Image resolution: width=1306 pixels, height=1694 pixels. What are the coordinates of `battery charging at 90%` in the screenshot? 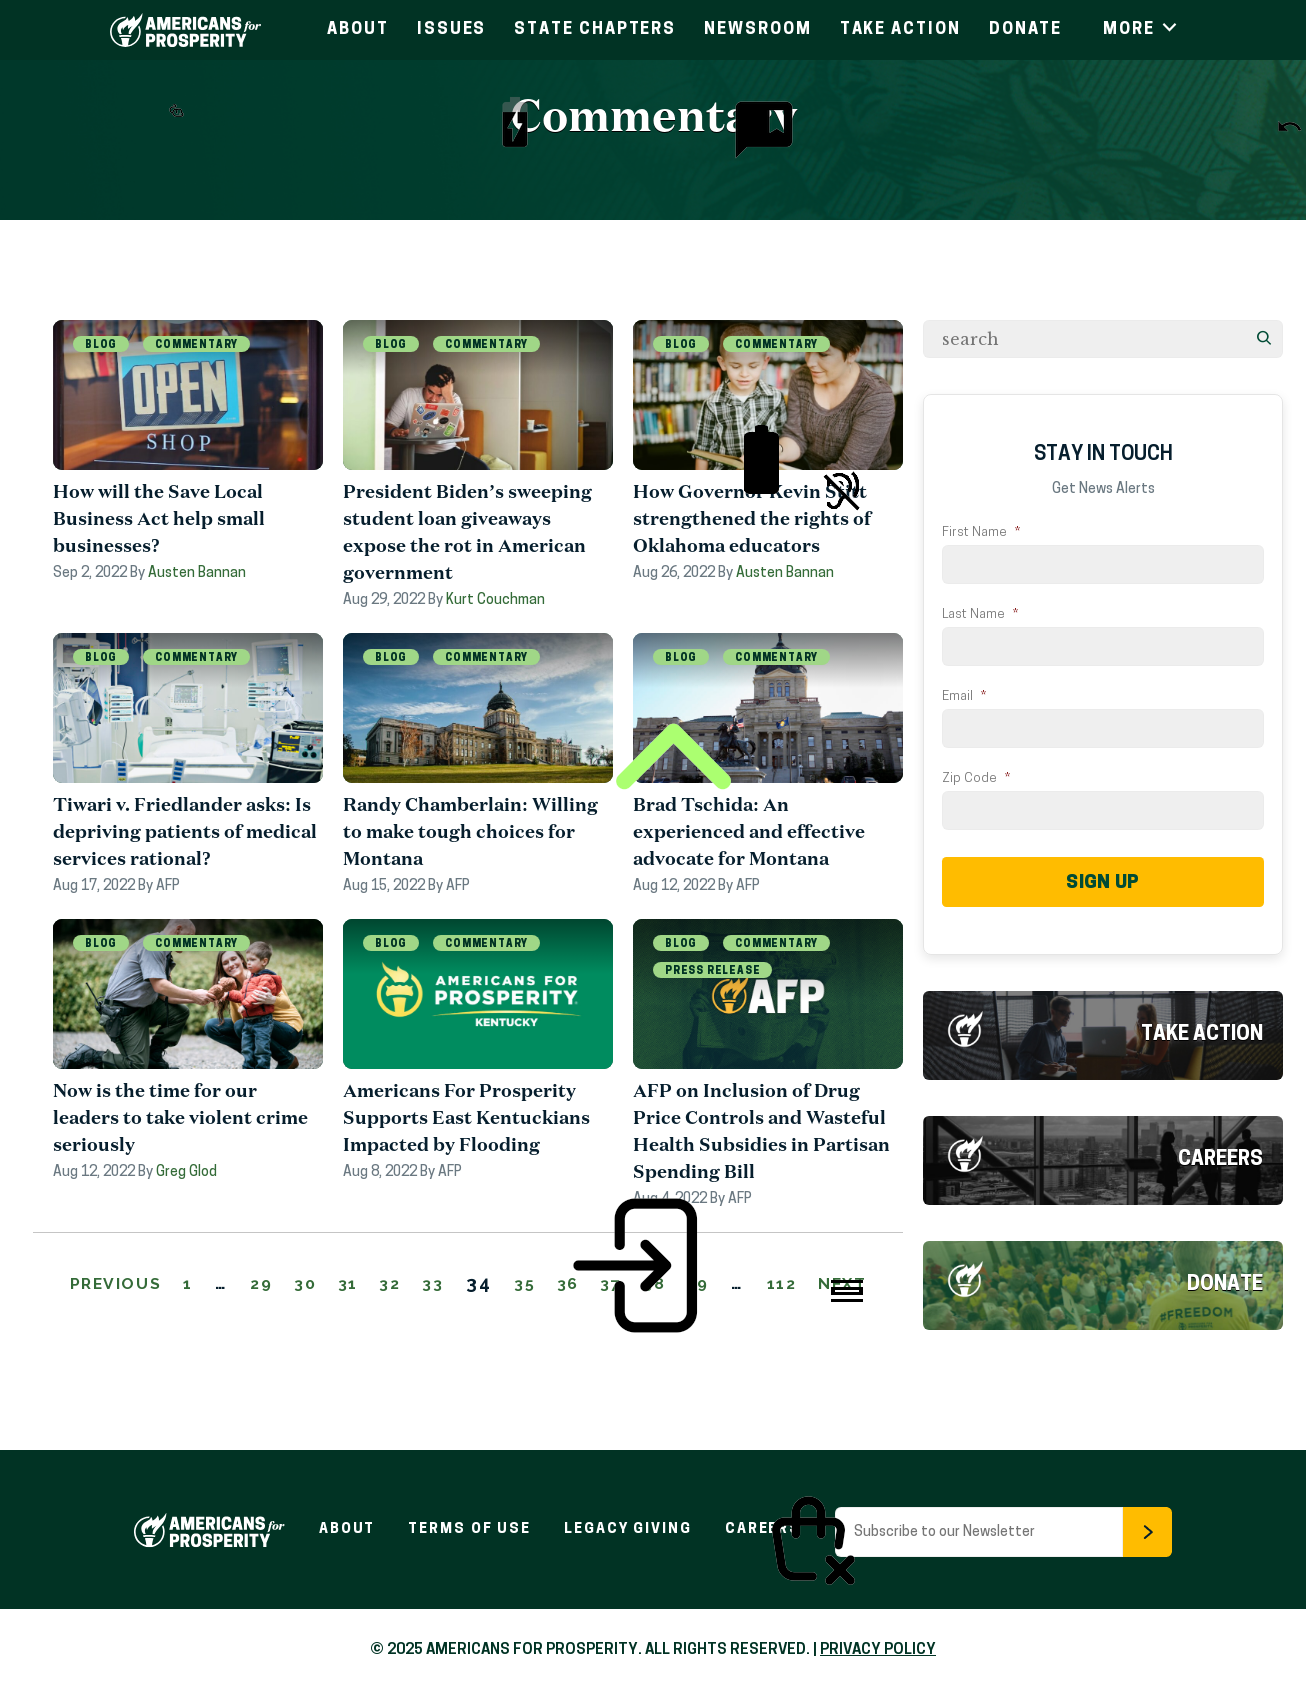 It's located at (515, 122).